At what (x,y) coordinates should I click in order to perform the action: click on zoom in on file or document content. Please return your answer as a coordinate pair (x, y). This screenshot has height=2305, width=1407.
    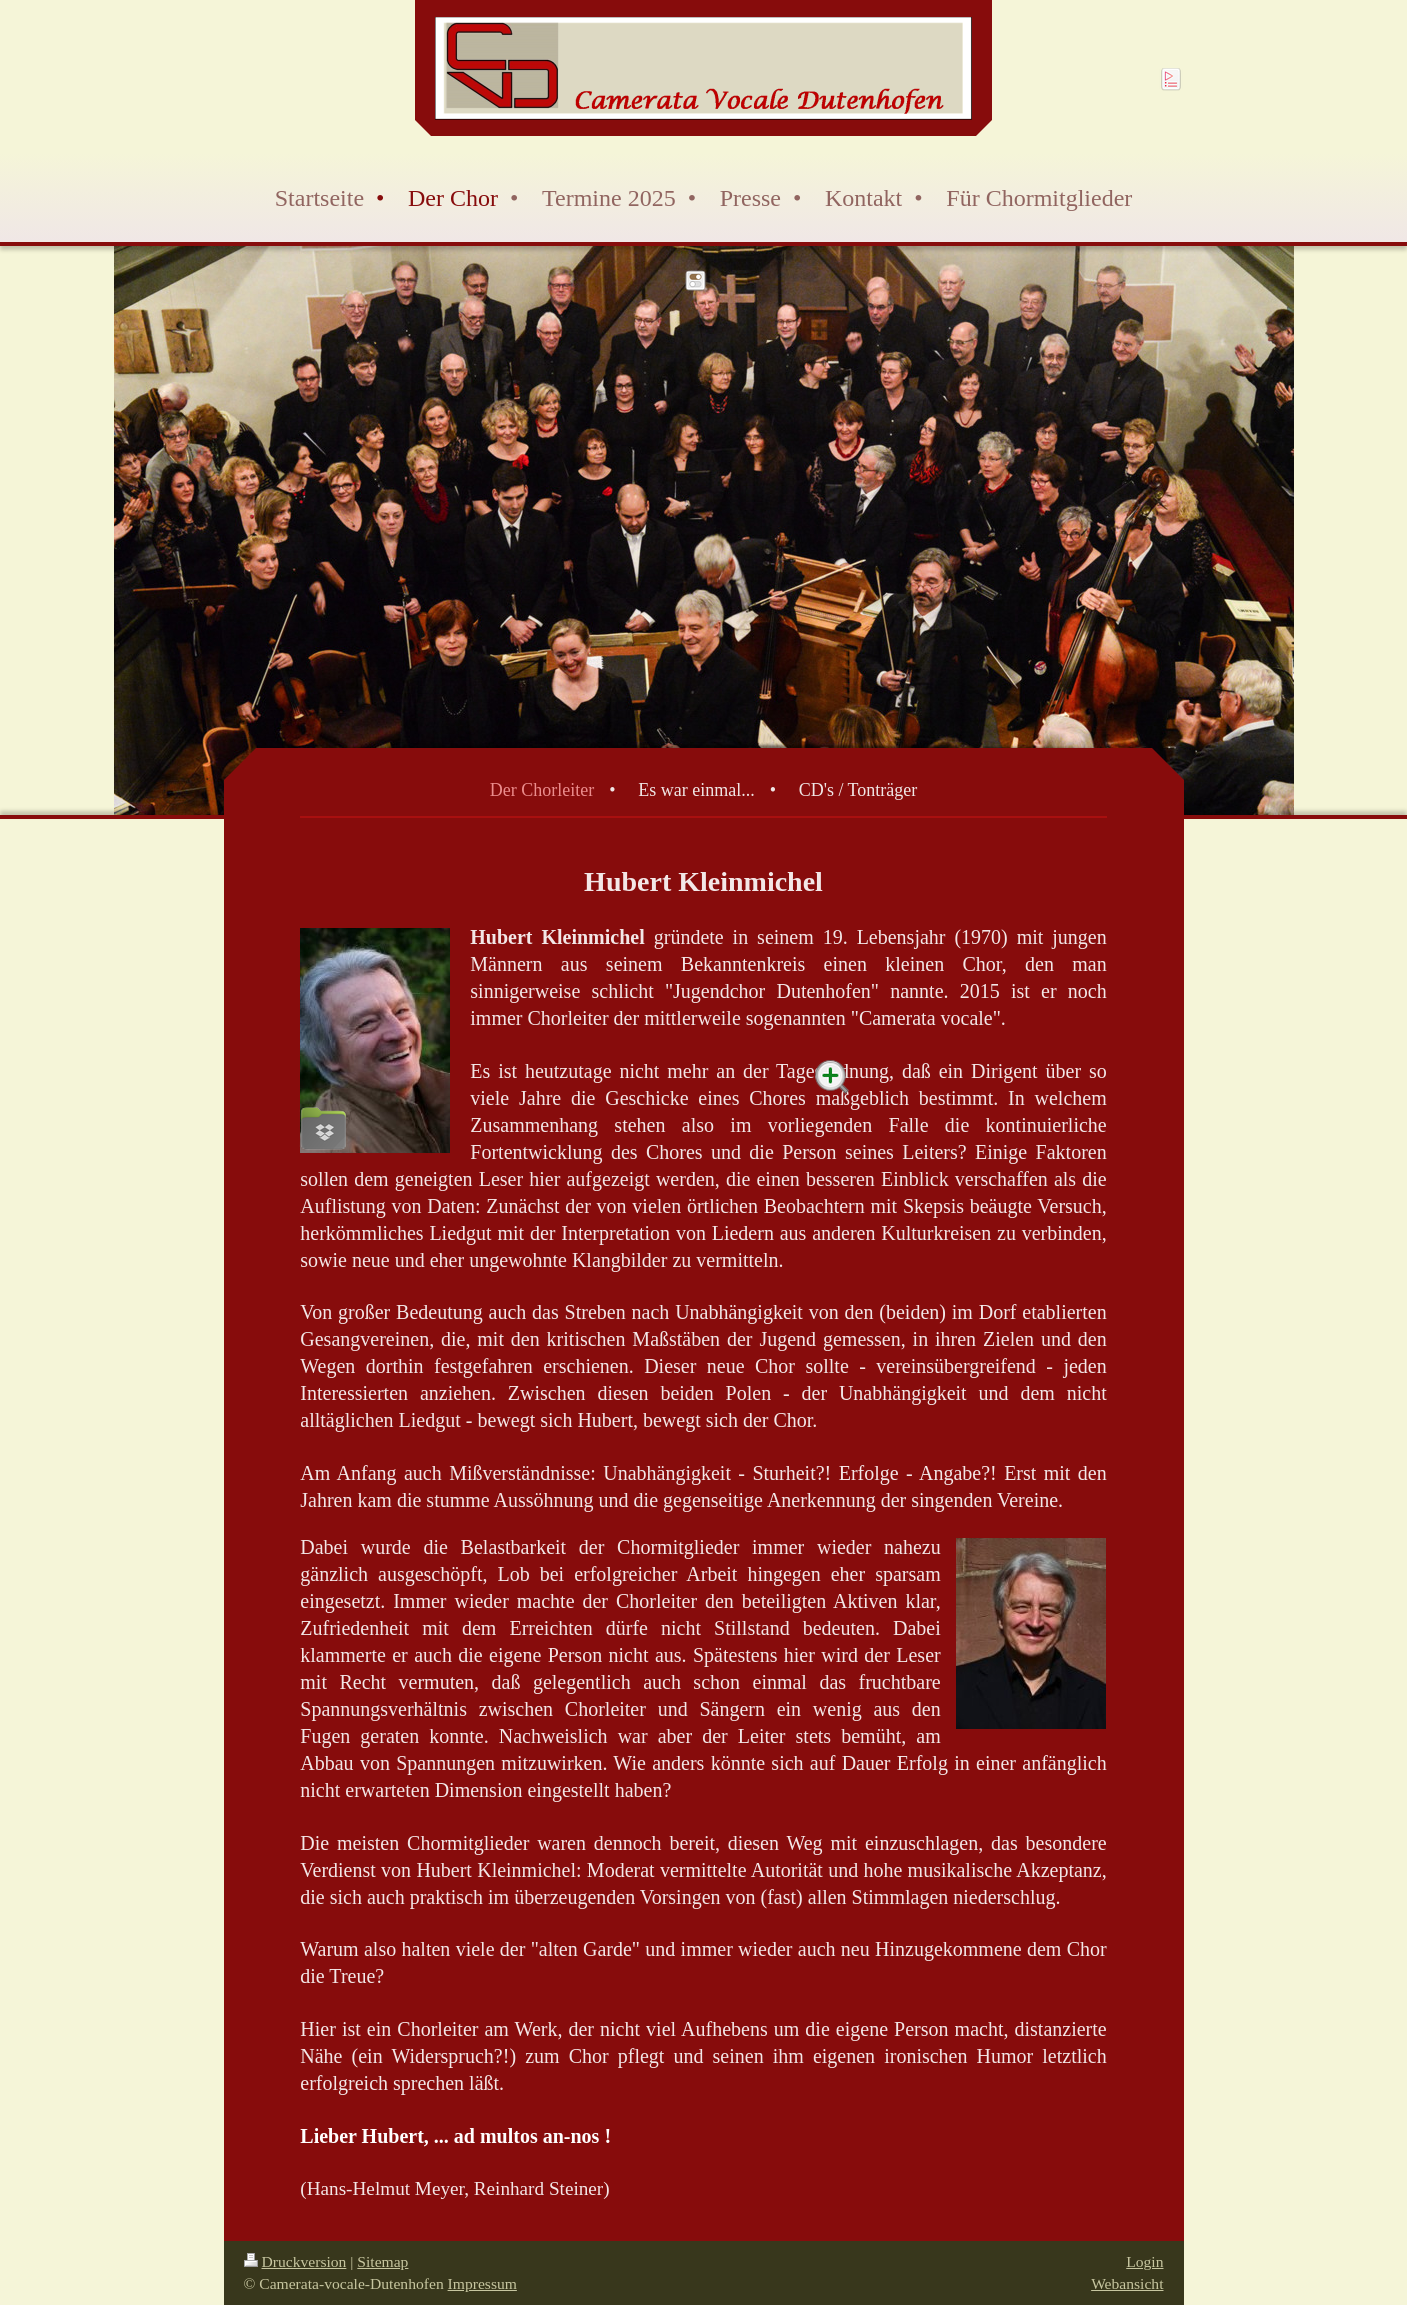
    Looking at the image, I should click on (832, 1077).